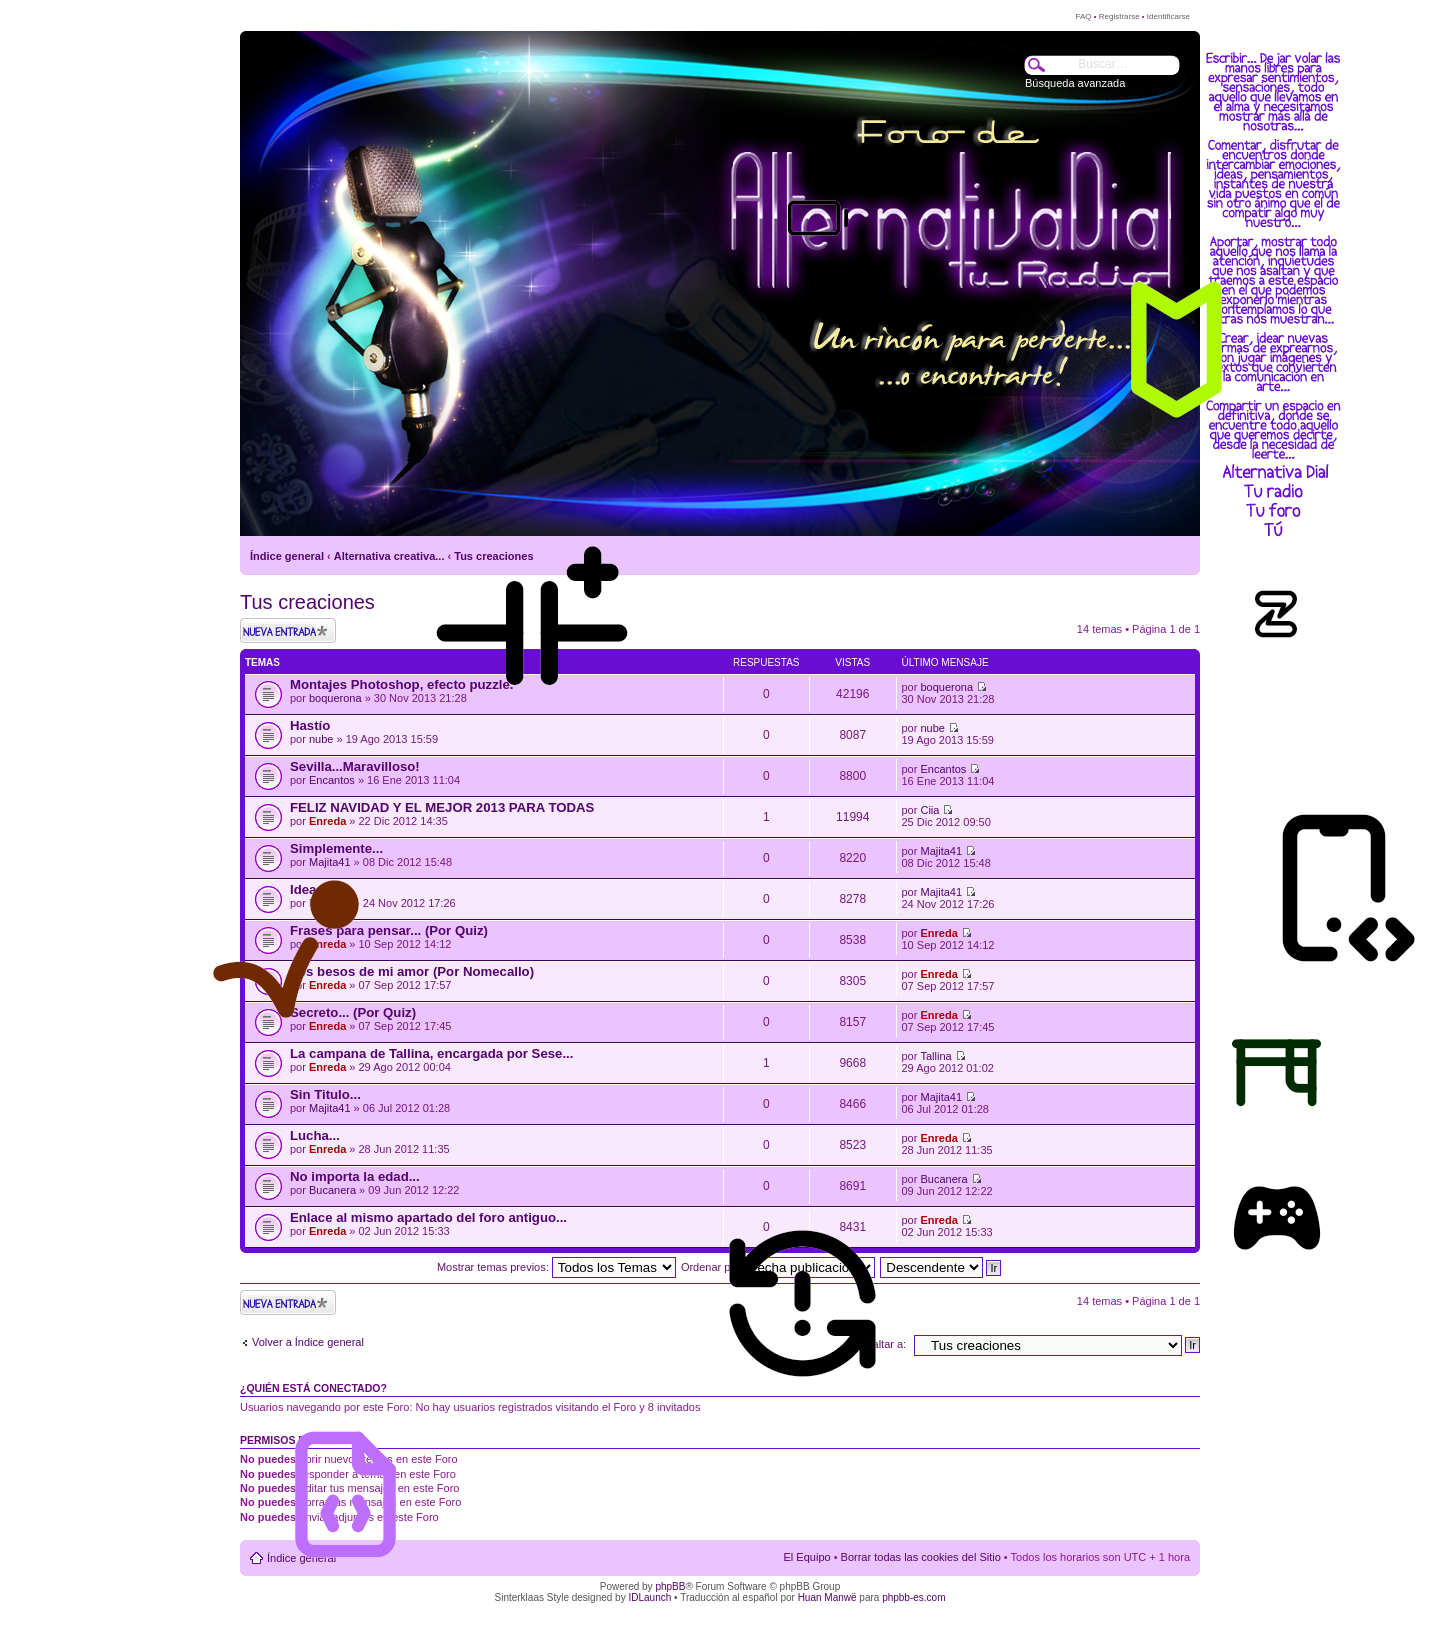 Image resolution: width=1440 pixels, height=1631 pixels. What do you see at coordinates (1334, 888) in the screenshot?
I see `access mobile development tools` at bounding box center [1334, 888].